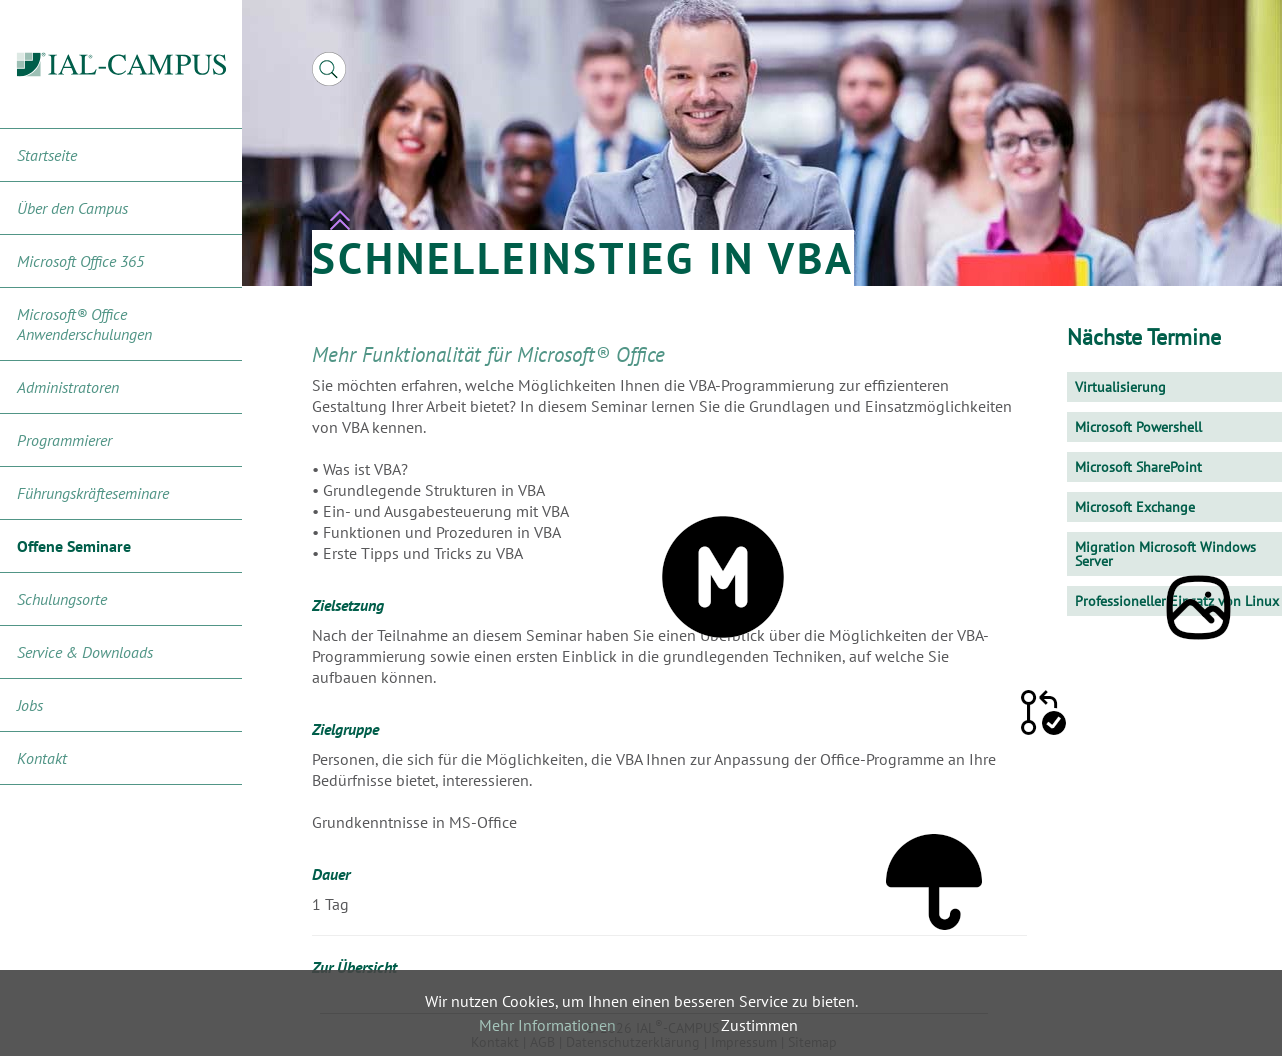 The height and width of the screenshot is (1056, 1282). I want to click on scroll to top of page, so click(340, 221).